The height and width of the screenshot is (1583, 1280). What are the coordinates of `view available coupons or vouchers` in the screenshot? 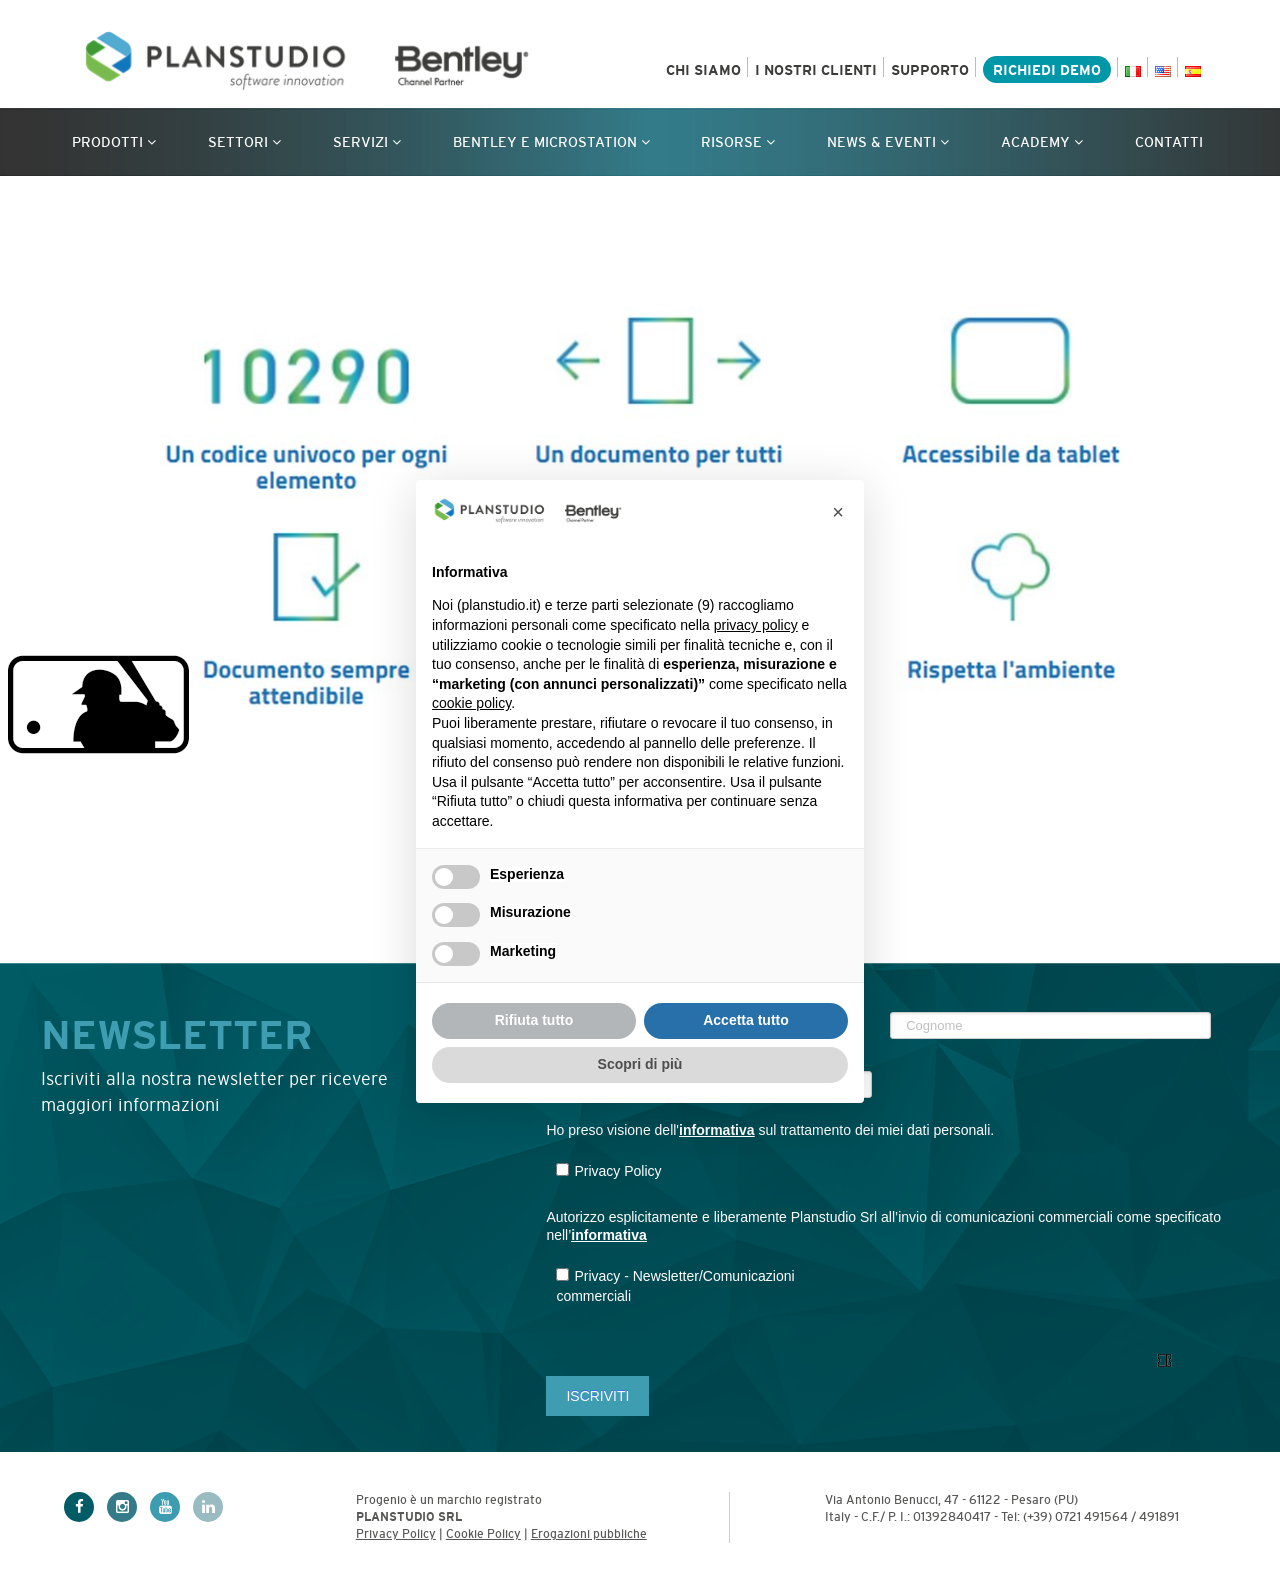 It's located at (1164, 1360).